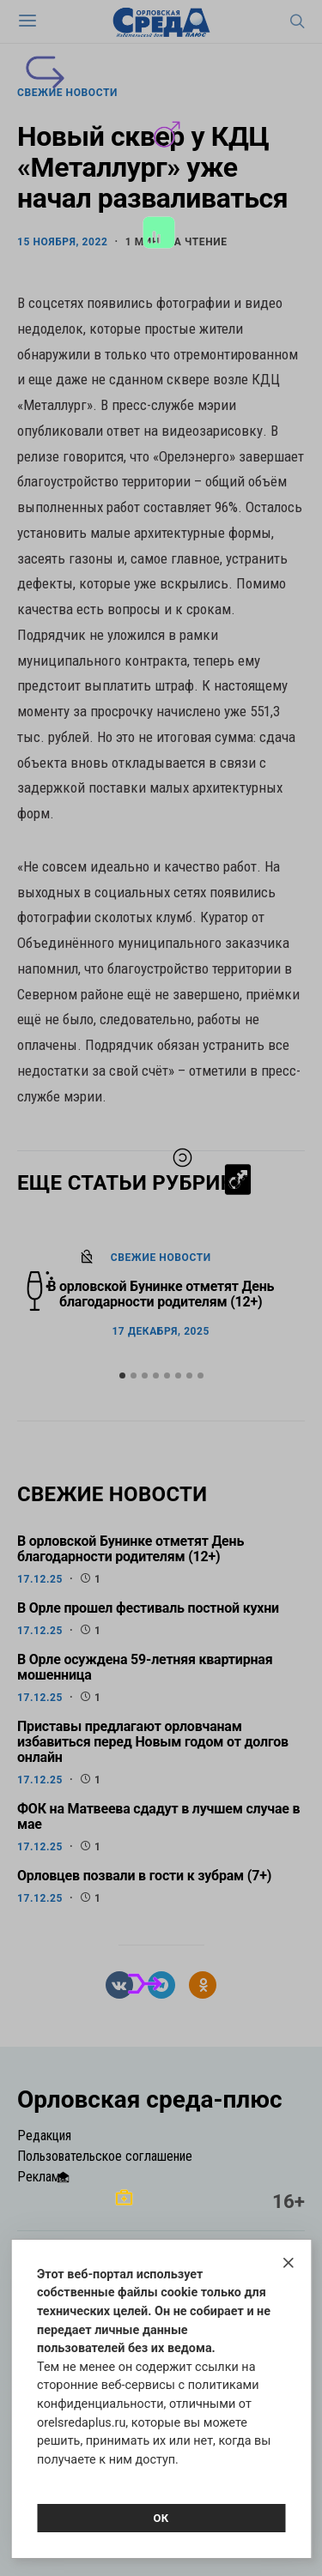  I want to click on indicates an unencrypted or insecure email connection, so click(87, 1257).